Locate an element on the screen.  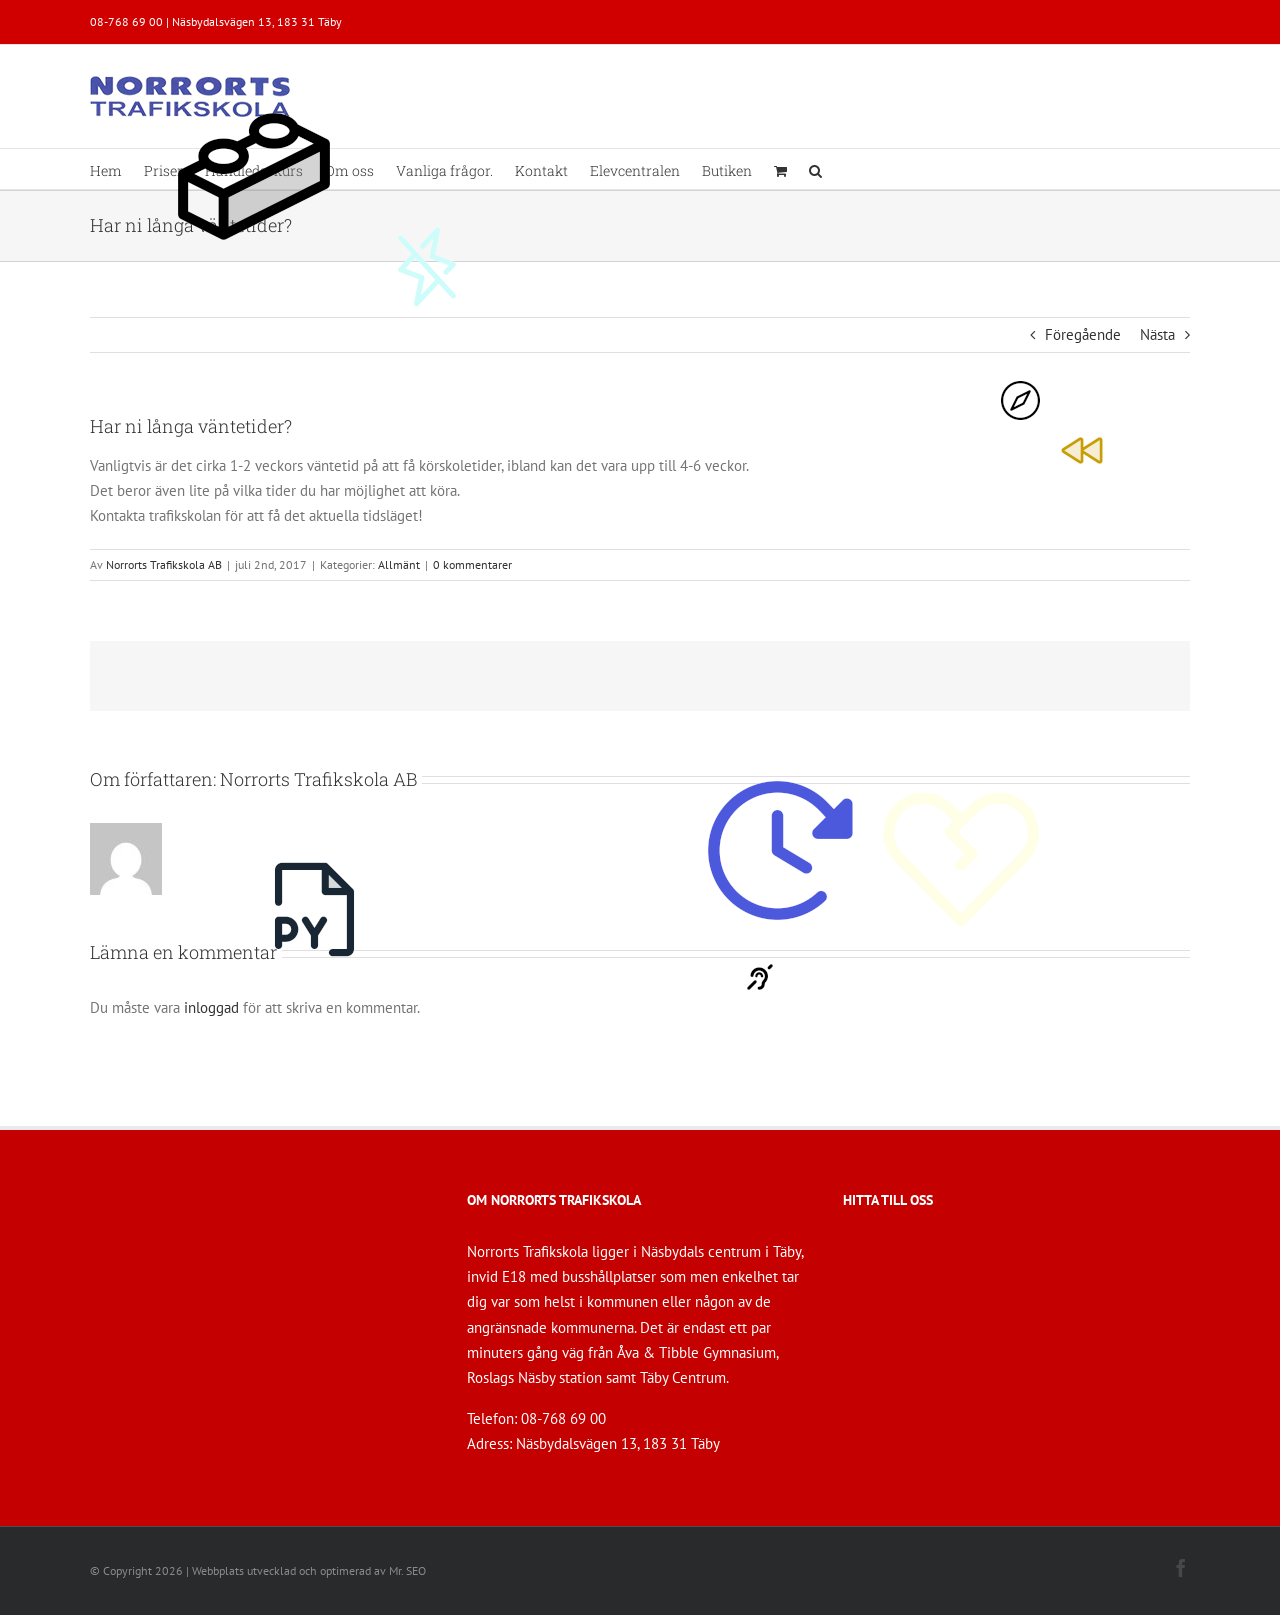
disable flash or lightning mode is located at coordinates (427, 267).